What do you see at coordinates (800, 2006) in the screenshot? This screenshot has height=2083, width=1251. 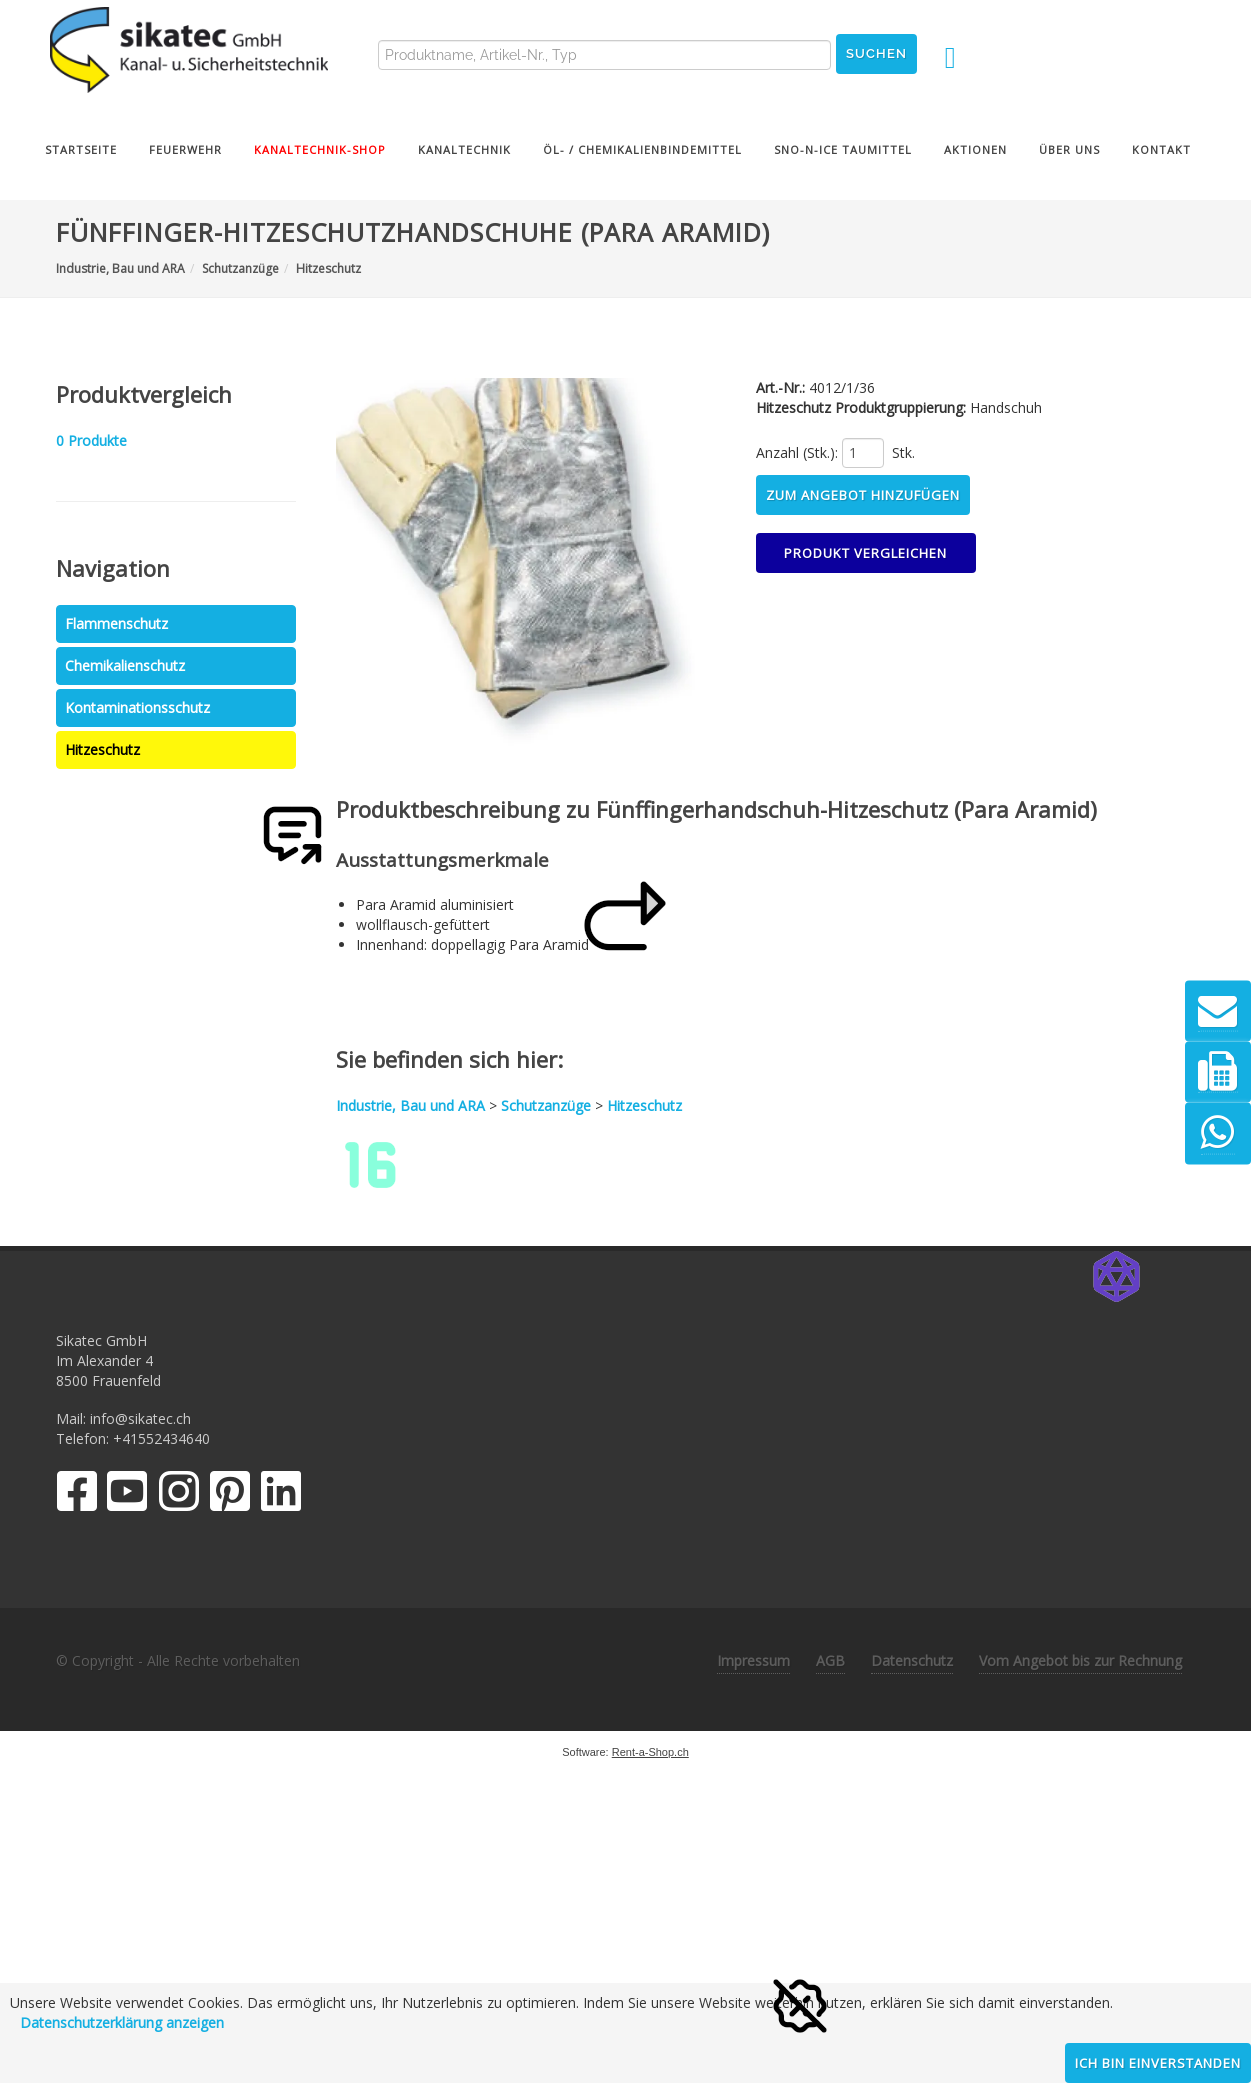 I see `indicates no discount available` at bounding box center [800, 2006].